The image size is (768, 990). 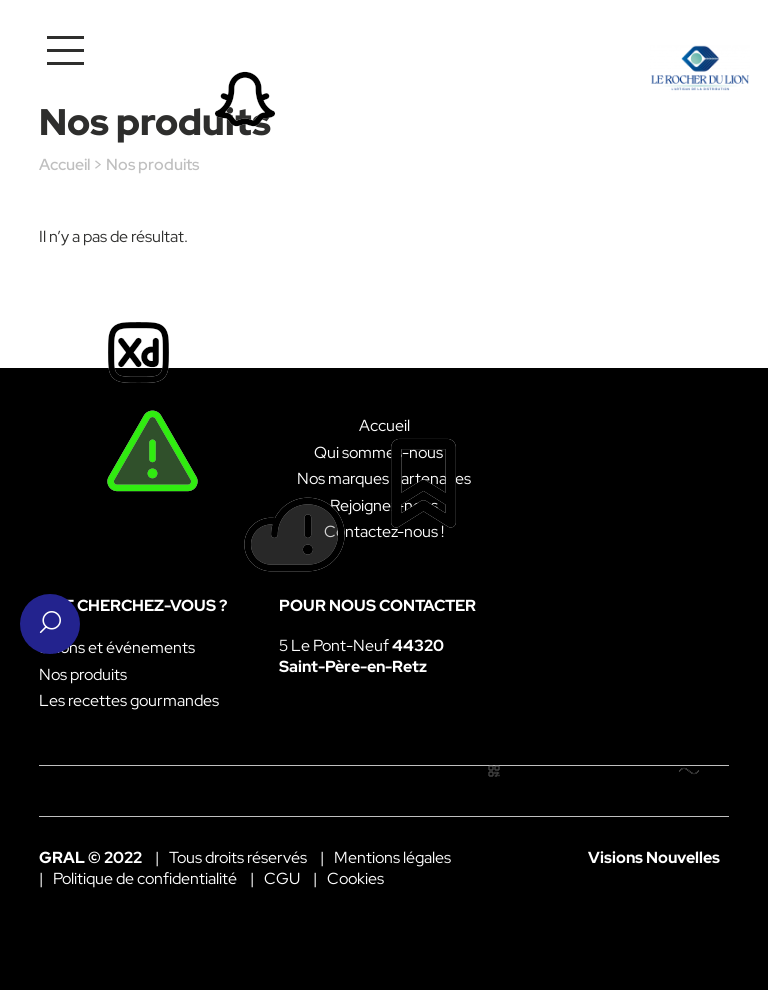 What do you see at coordinates (294, 534) in the screenshot?
I see `cloud storage warning or issue detected` at bounding box center [294, 534].